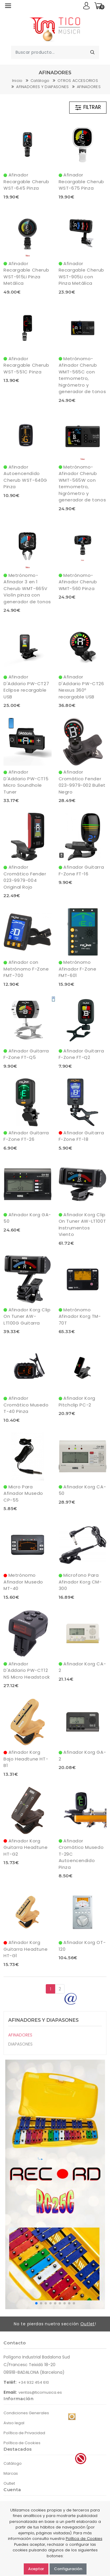 The image size is (110, 2576). I want to click on iPod mini device not connected or unavailable, so click(53, 999).